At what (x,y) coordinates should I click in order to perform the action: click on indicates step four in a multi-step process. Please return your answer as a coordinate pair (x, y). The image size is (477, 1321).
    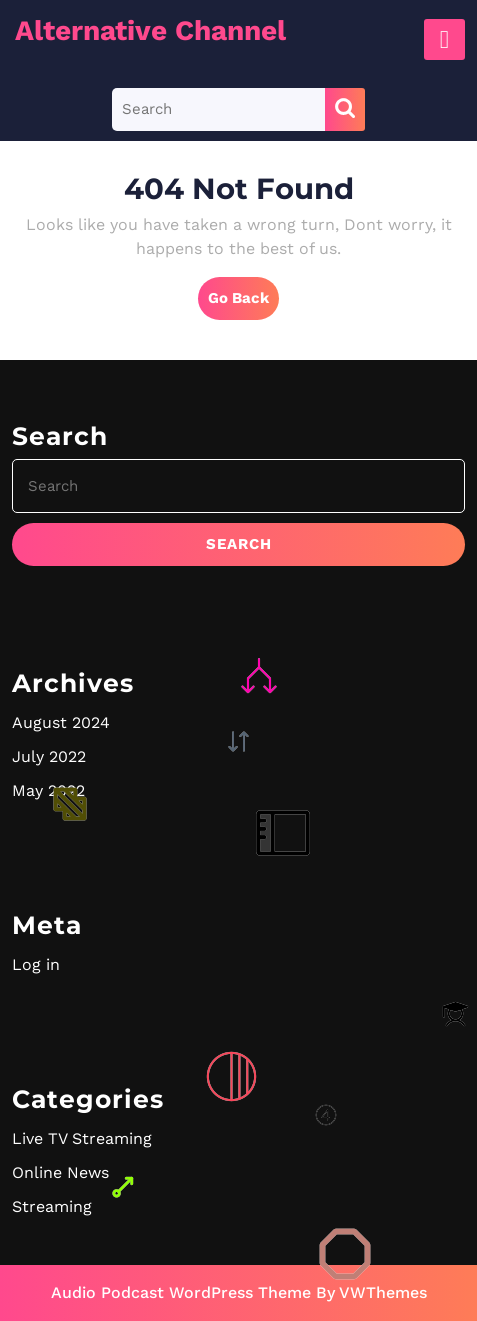
    Looking at the image, I should click on (326, 1115).